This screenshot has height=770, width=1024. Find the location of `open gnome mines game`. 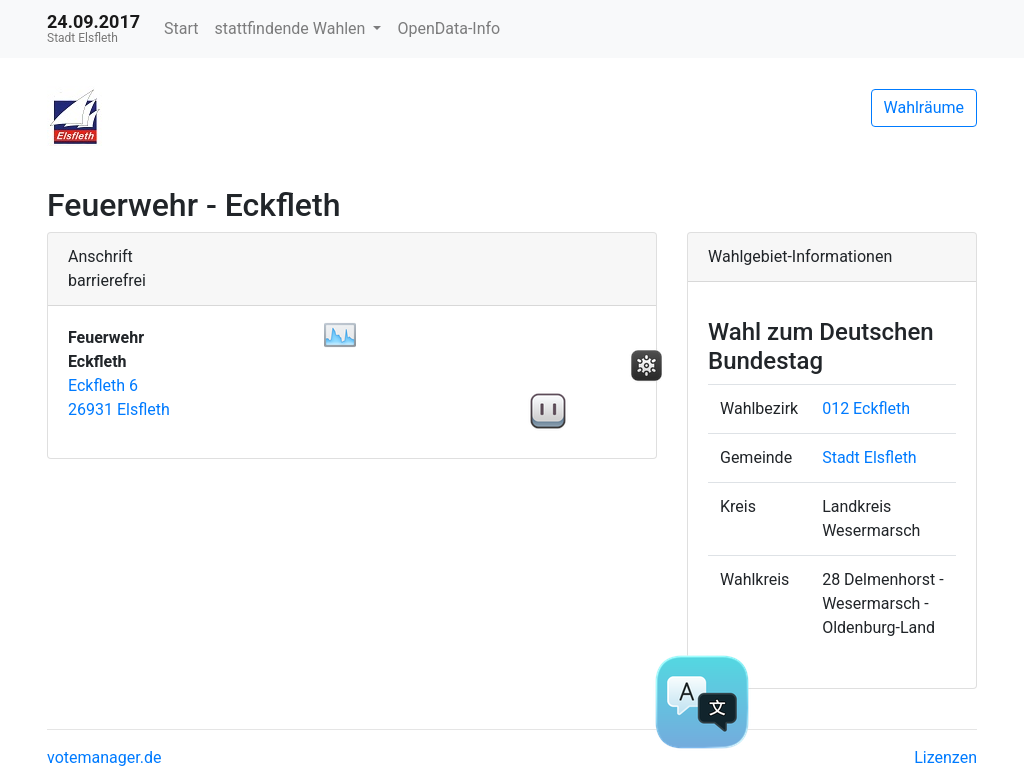

open gnome mines game is located at coordinates (646, 365).